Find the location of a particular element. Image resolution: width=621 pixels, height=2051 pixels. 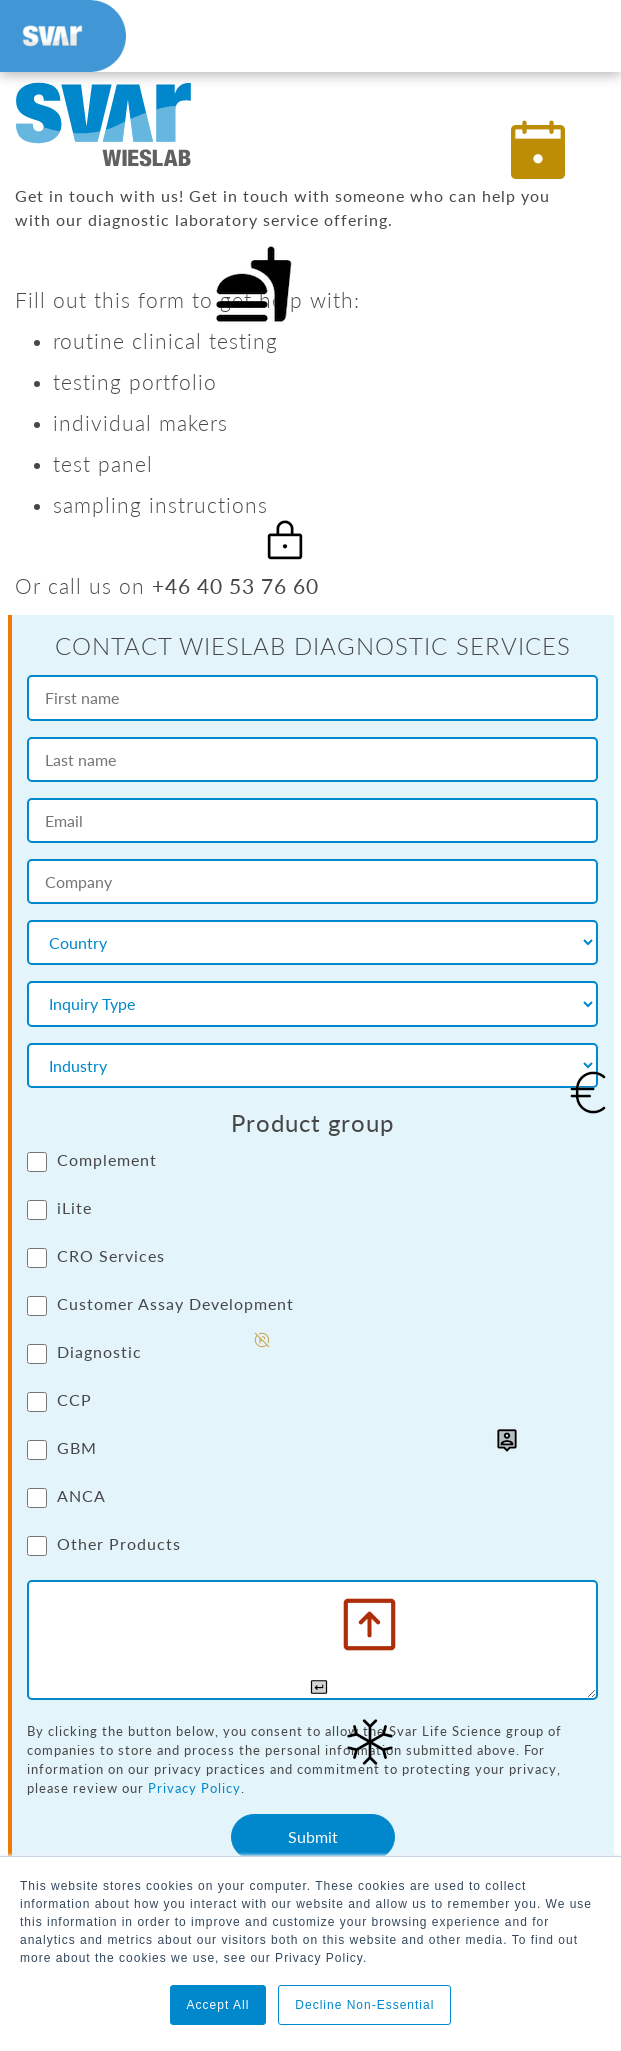

lock or secure this item is located at coordinates (285, 542).